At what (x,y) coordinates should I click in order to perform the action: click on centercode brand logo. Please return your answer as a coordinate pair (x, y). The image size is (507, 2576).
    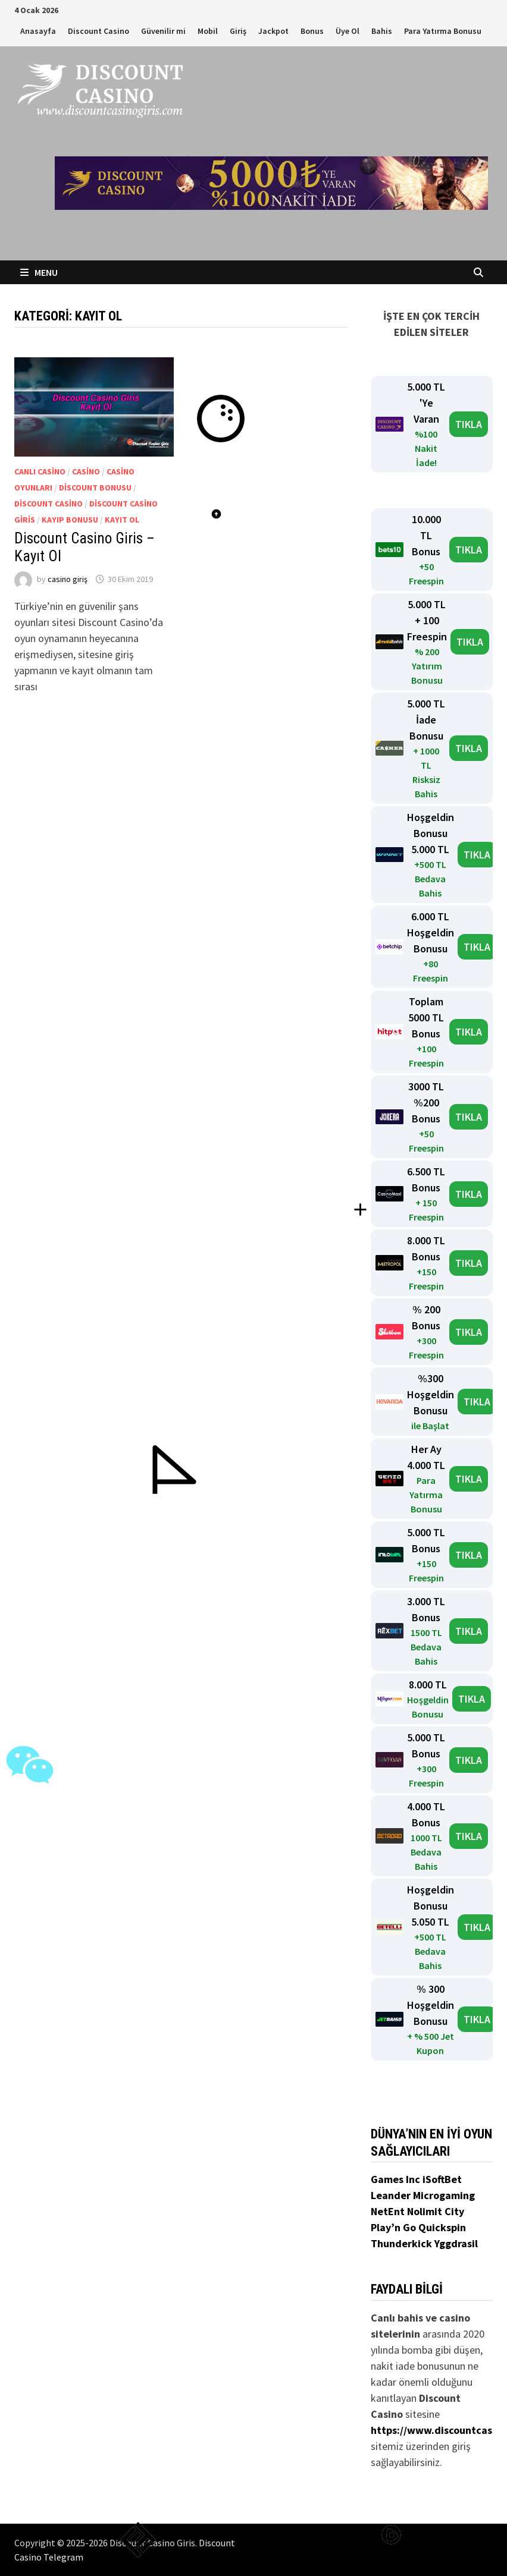
    Looking at the image, I should click on (391, 2534).